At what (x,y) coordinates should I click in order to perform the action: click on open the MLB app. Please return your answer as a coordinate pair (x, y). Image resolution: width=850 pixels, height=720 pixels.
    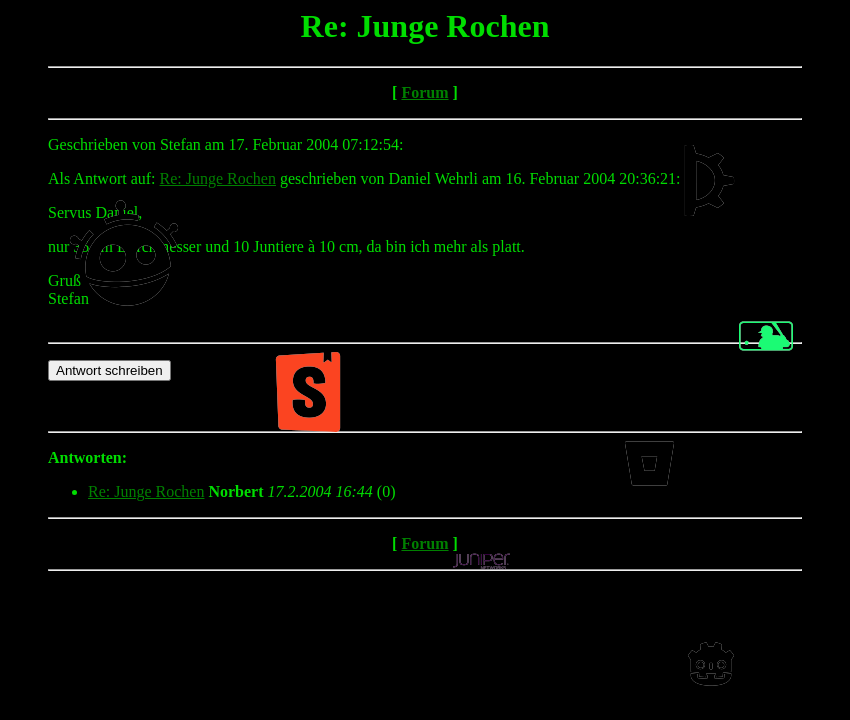
    Looking at the image, I should click on (766, 336).